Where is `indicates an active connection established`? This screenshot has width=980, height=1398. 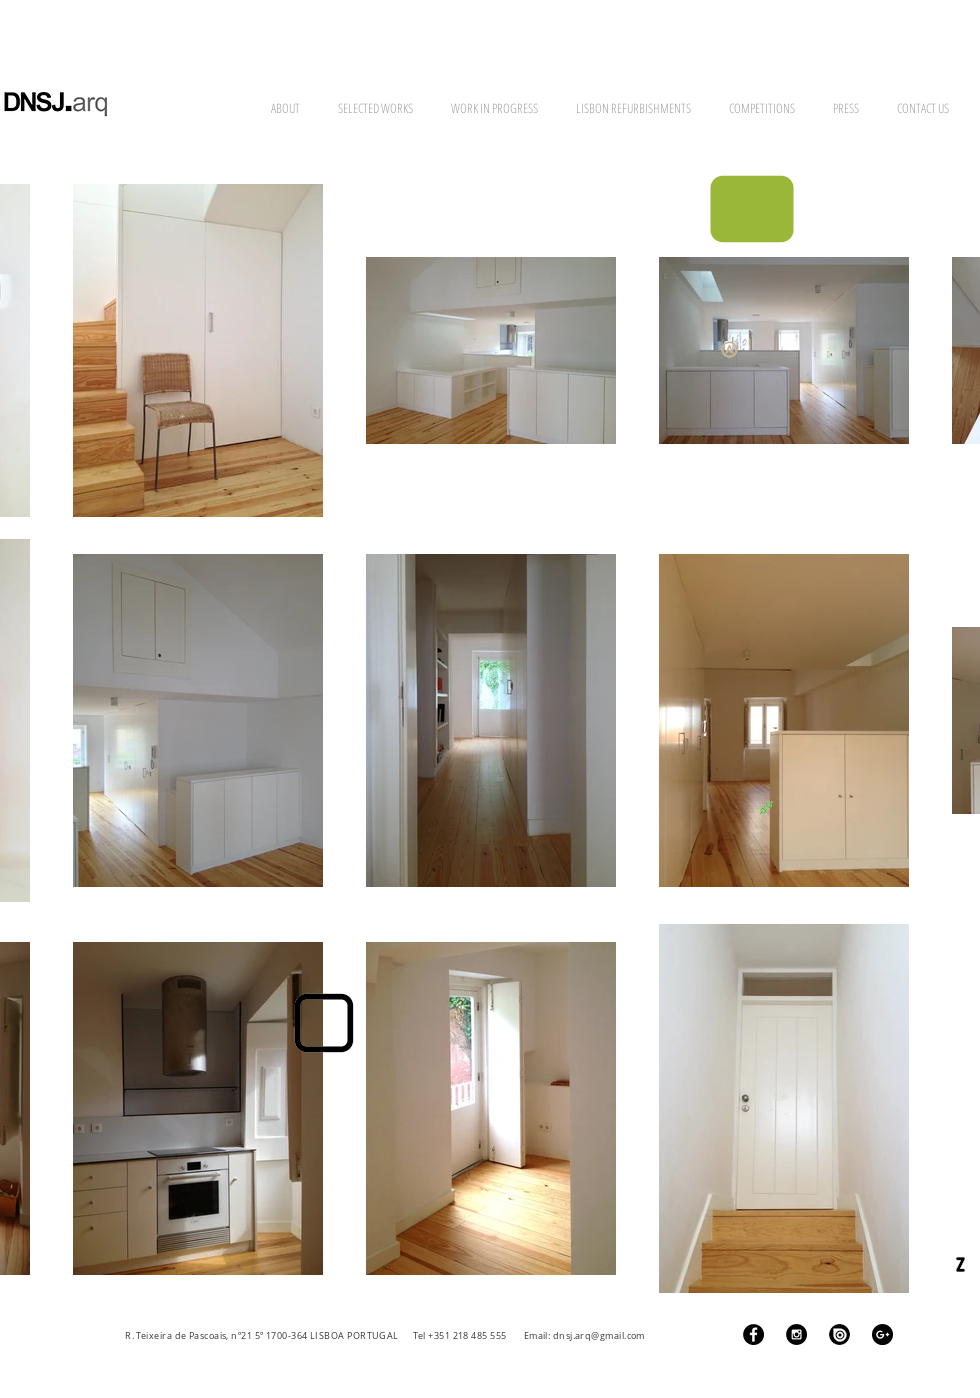 indicates an active connection established is located at coordinates (766, 808).